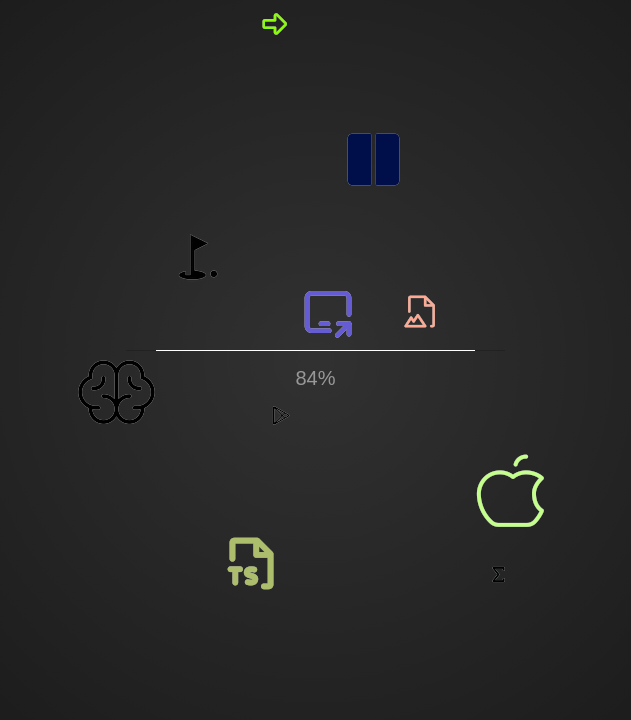 The image size is (631, 720). Describe the element at coordinates (421, 311) in the screenshot. I see `view image file` at that location.